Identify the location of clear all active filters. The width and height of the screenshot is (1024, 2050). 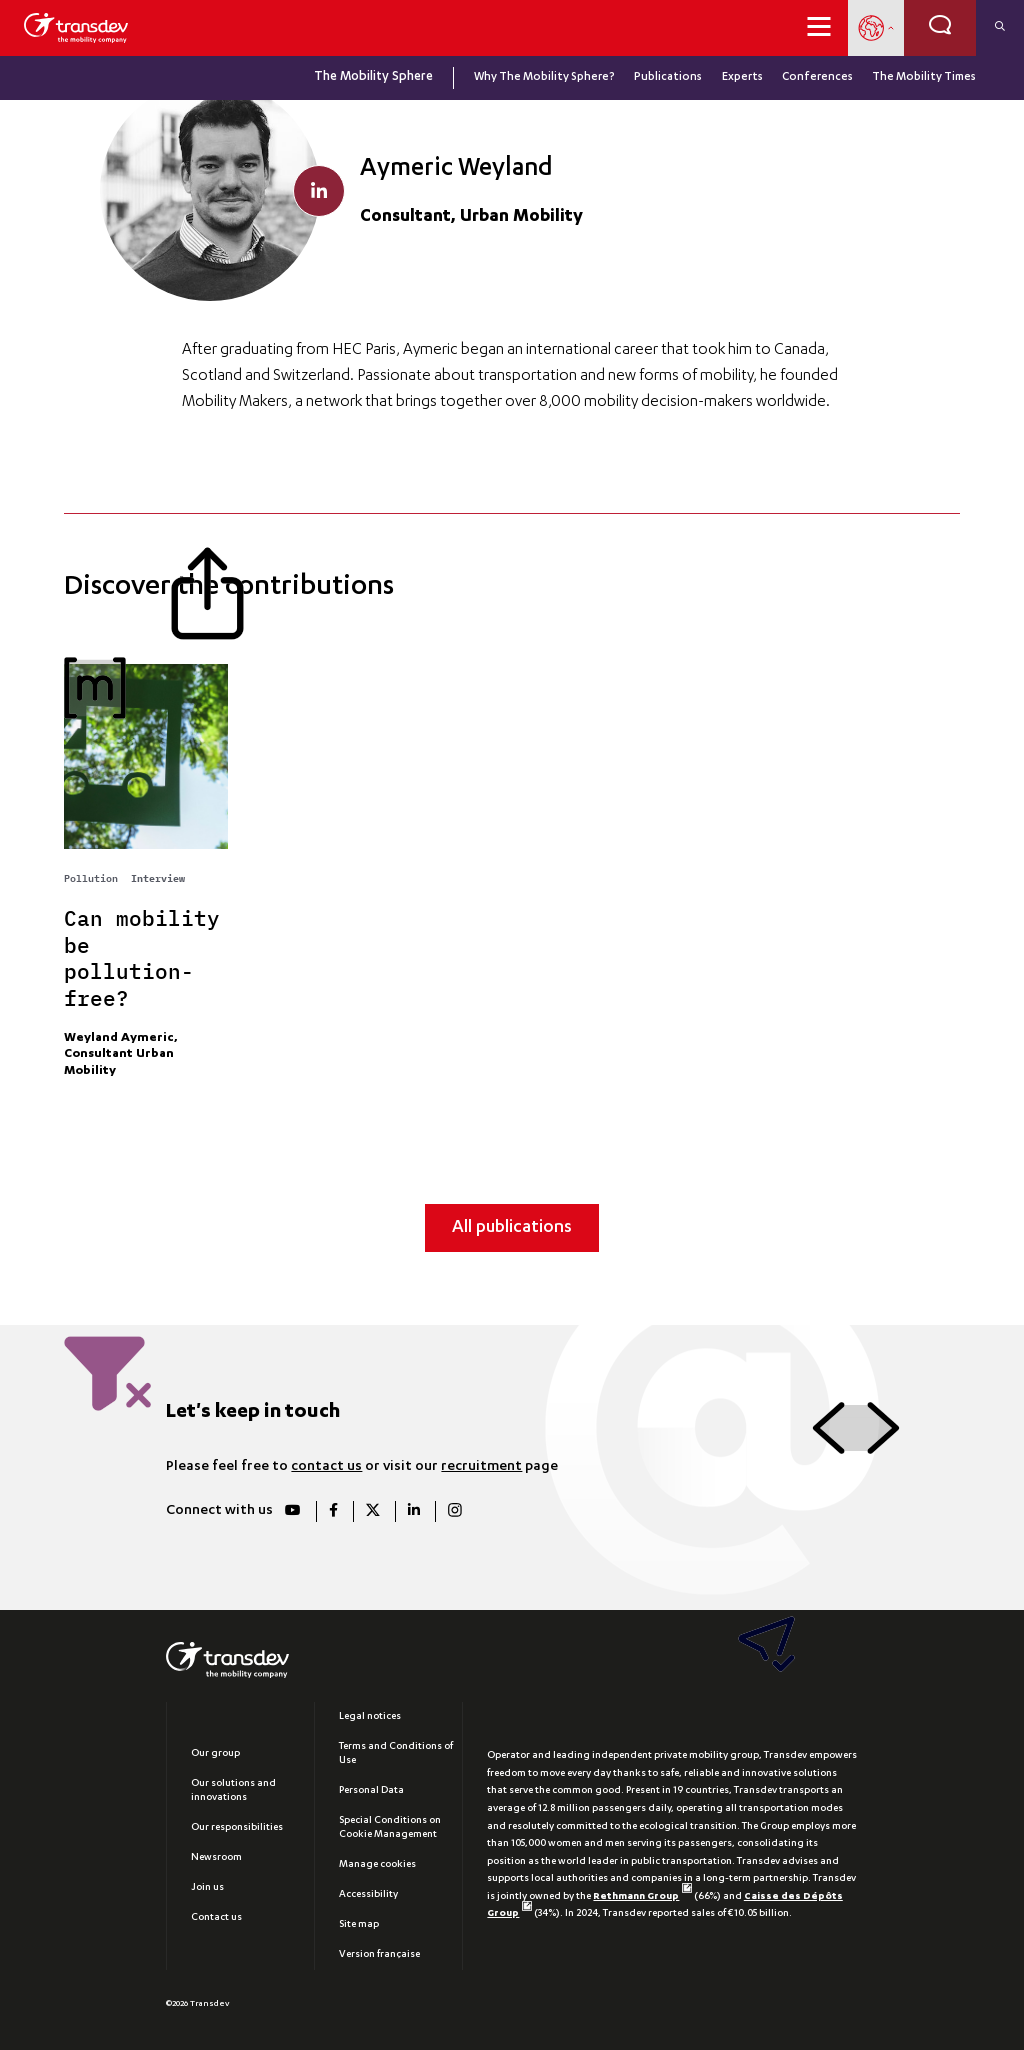
(104, 1370).